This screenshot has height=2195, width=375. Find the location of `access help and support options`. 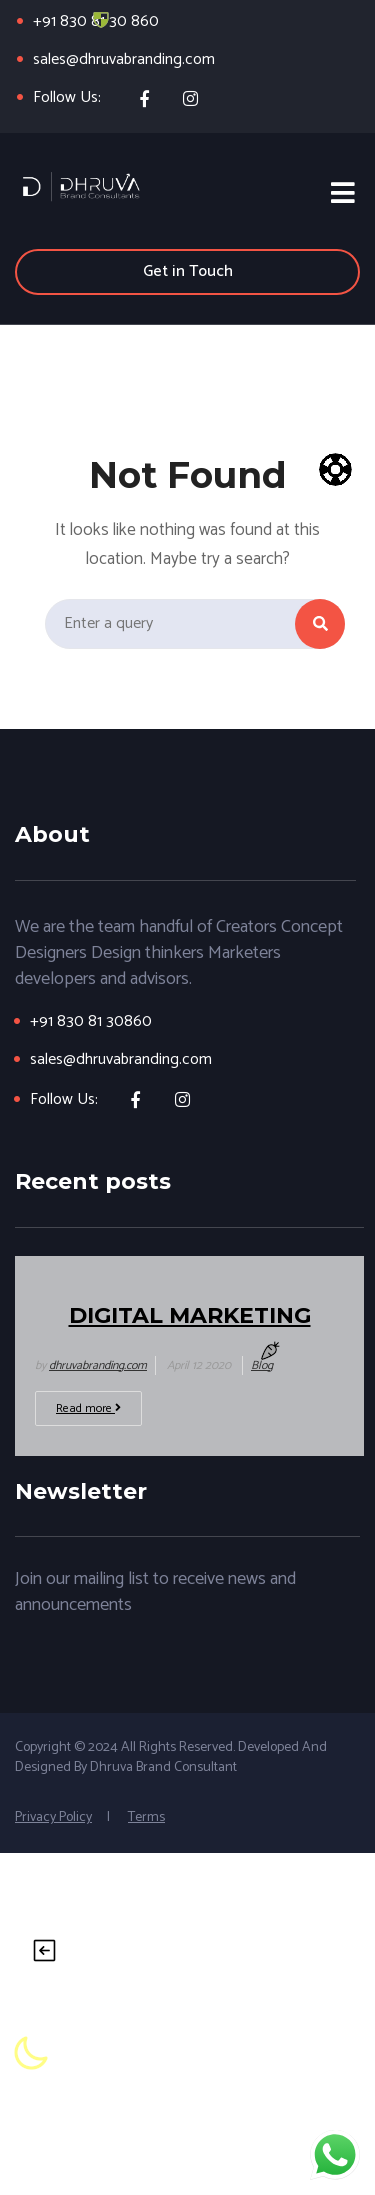

access help and support options is located at coordinates (335, 469).